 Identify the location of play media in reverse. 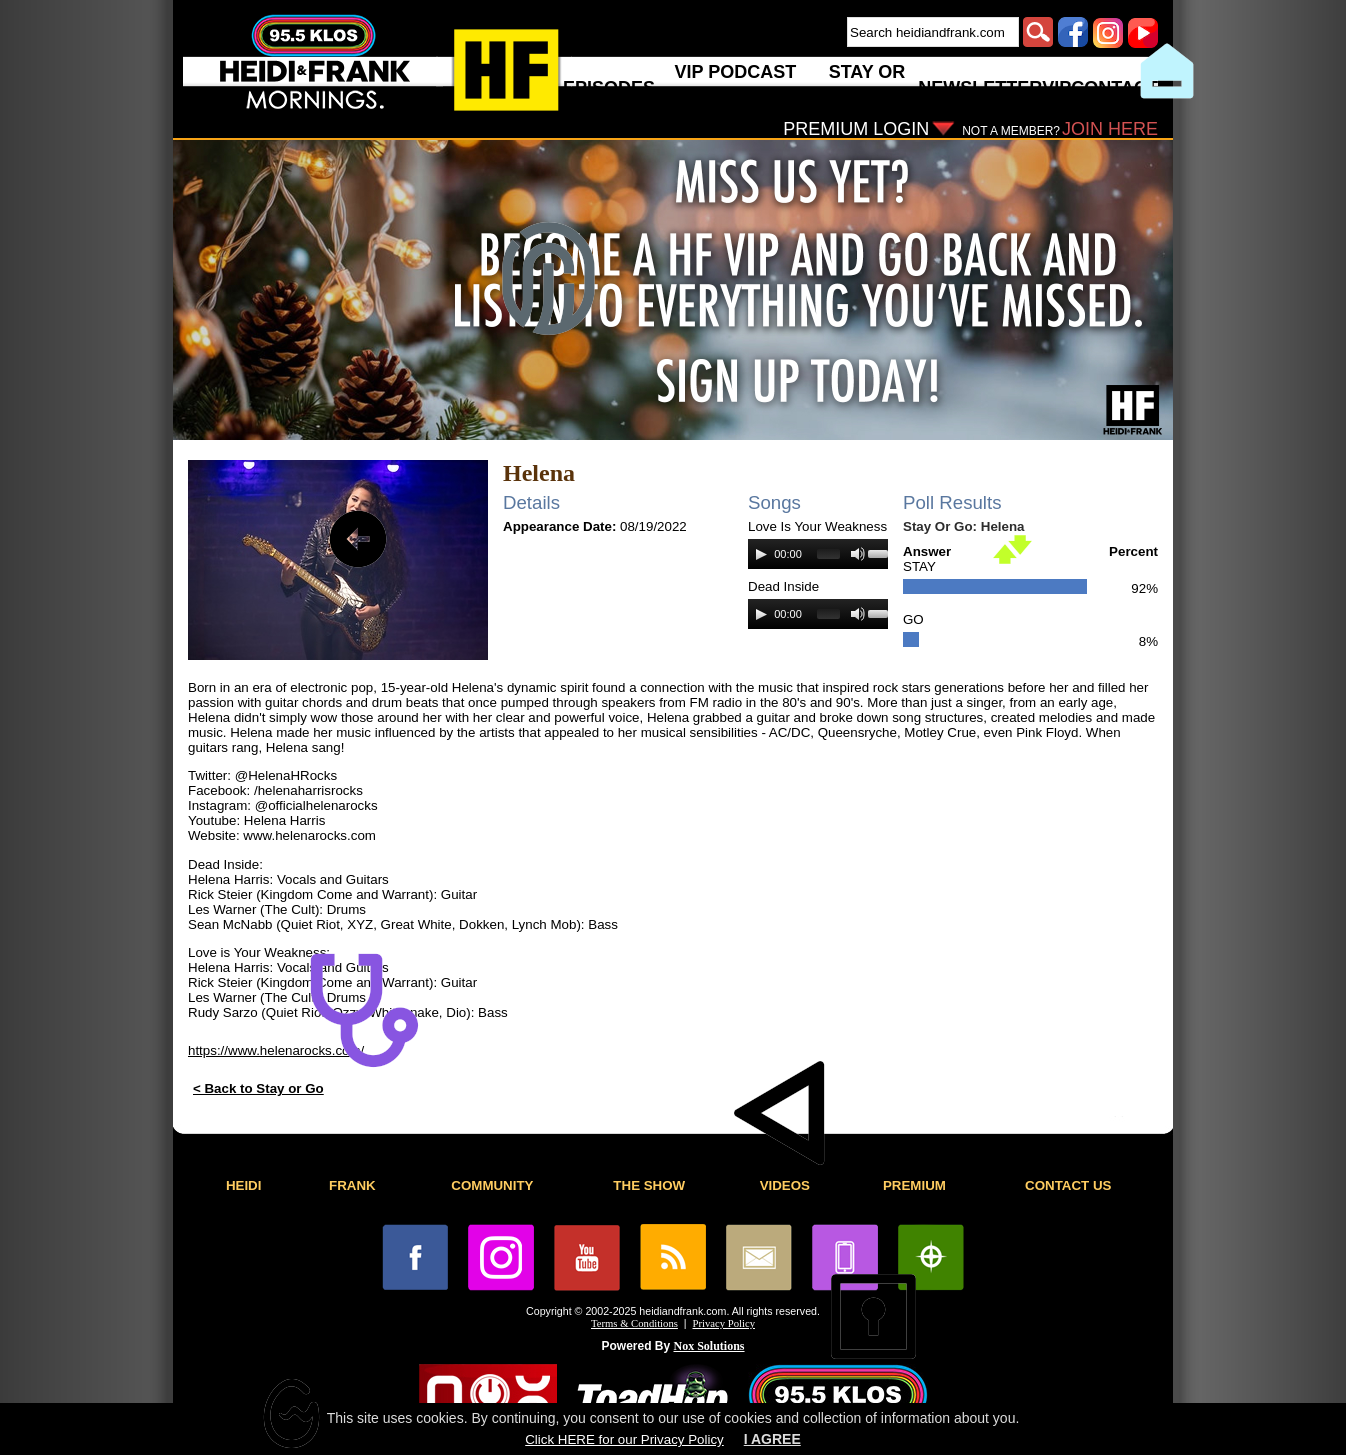
(785, 1113).